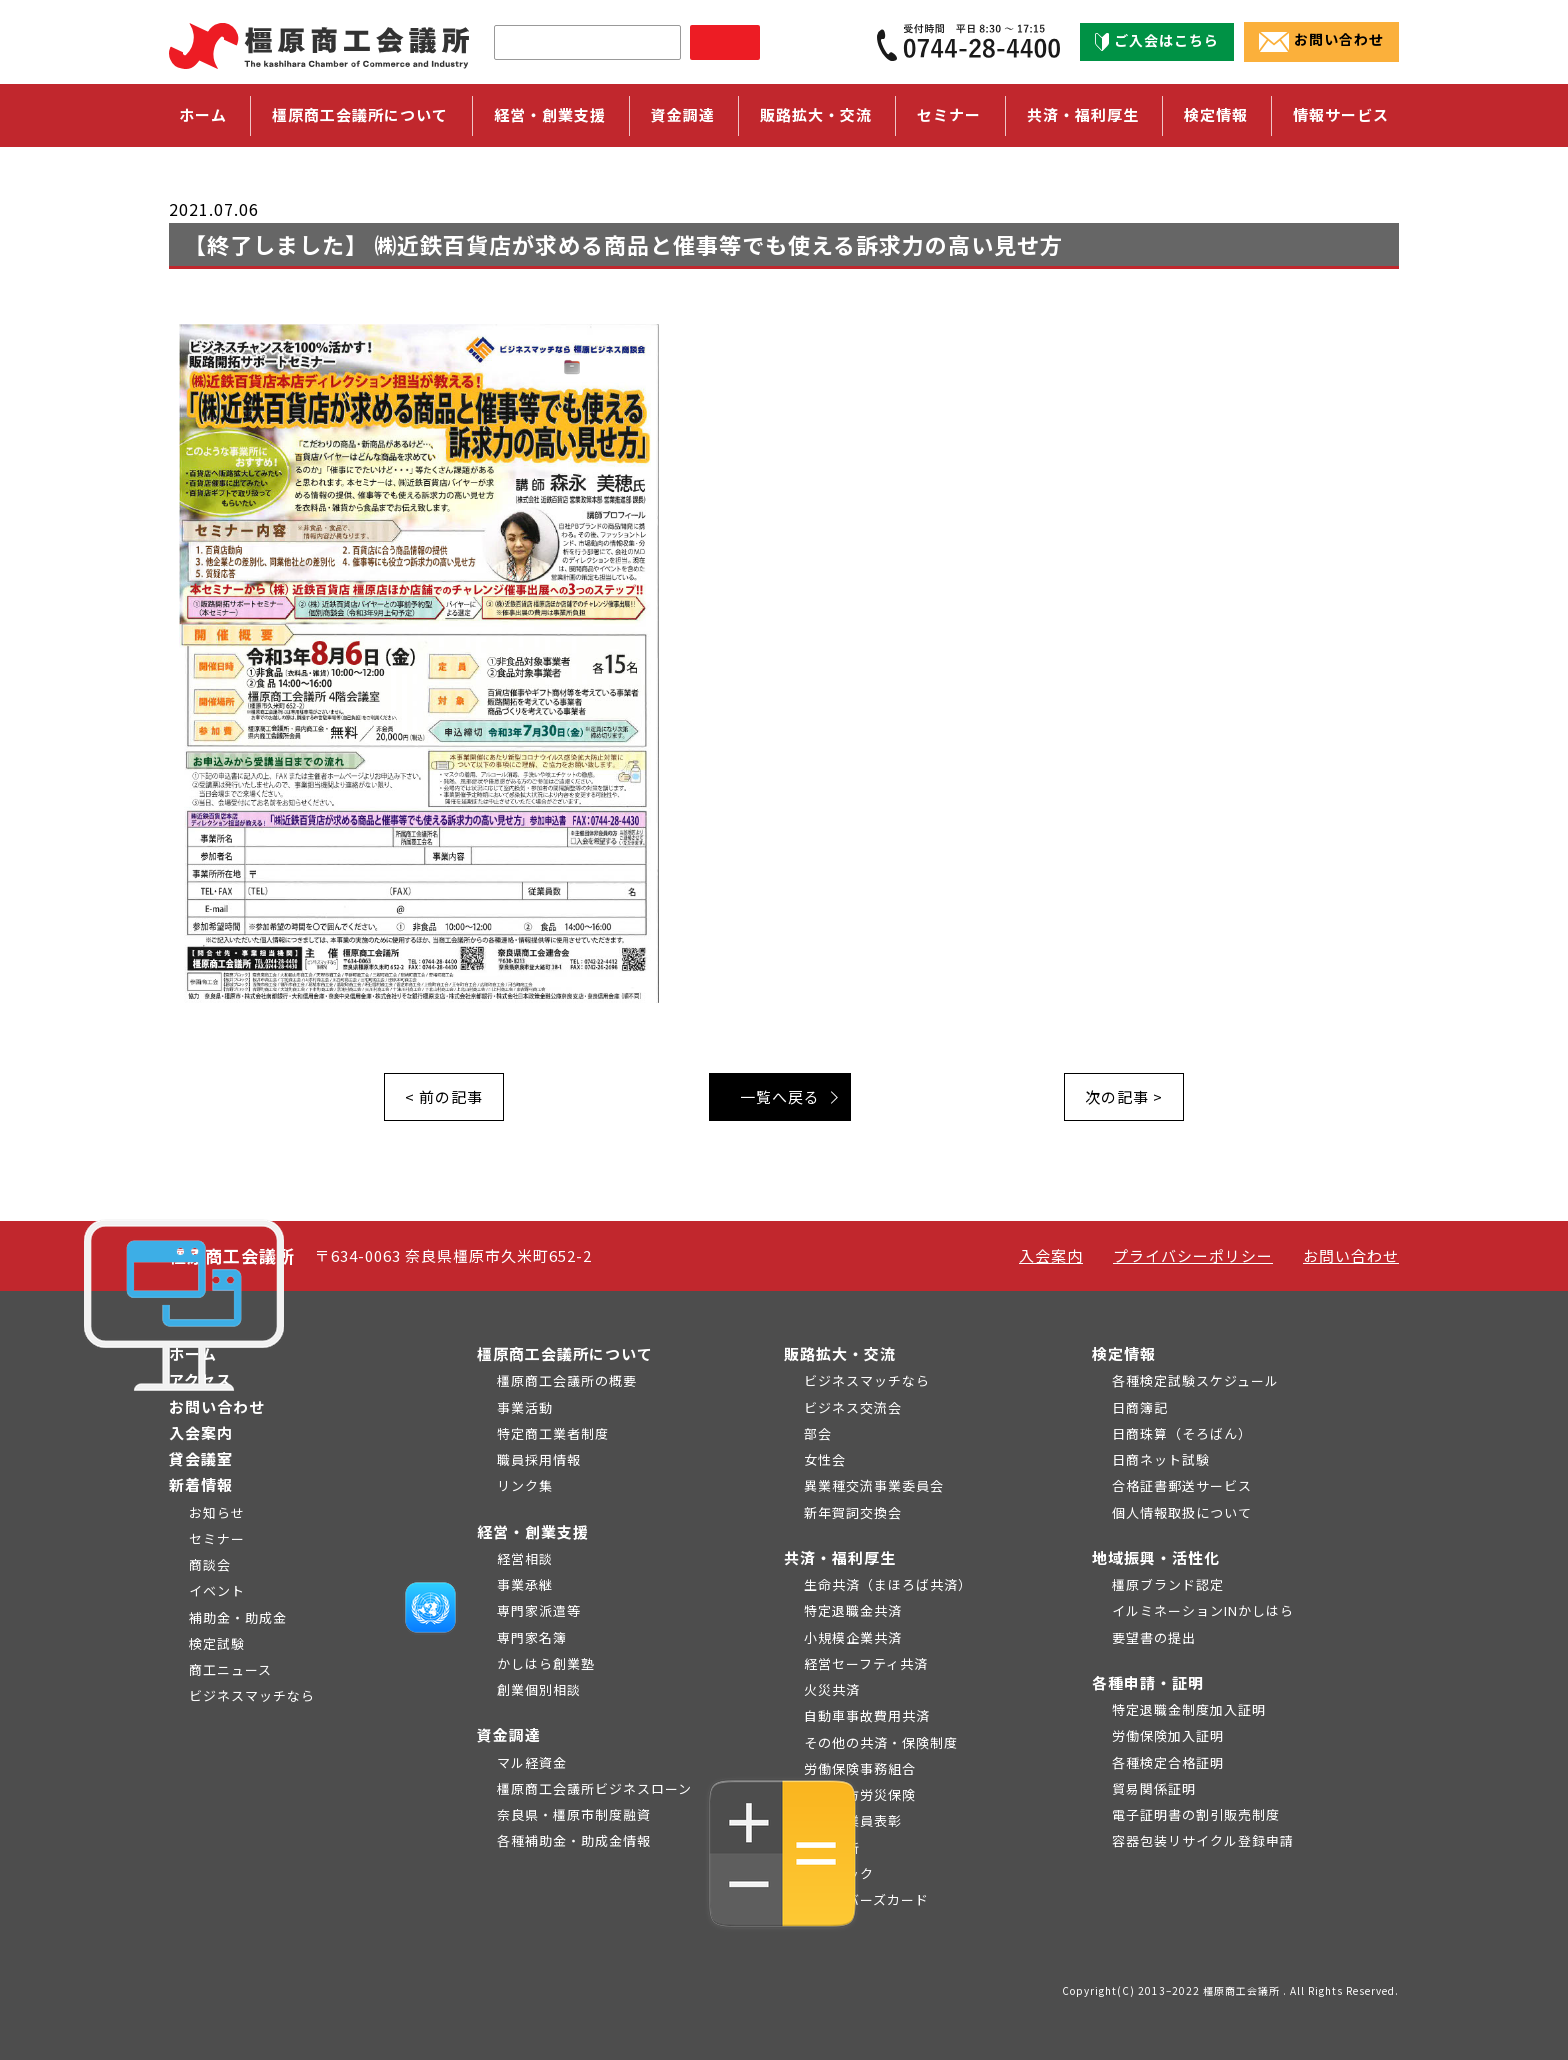 This screenshot has width=1568, height=2060. What do you see at coordinates (184, 1305) in the screenshot?
I see `rotate display to normal orientation` at bounding box center [184, 1305].